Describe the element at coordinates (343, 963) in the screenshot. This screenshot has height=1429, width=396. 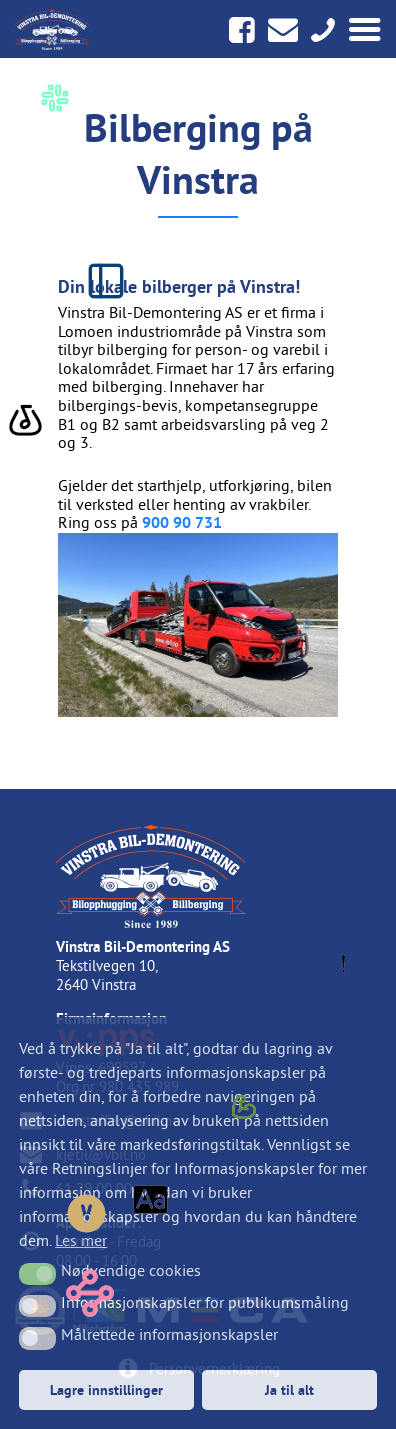
I see `indicates a warning or important notice` at that location.